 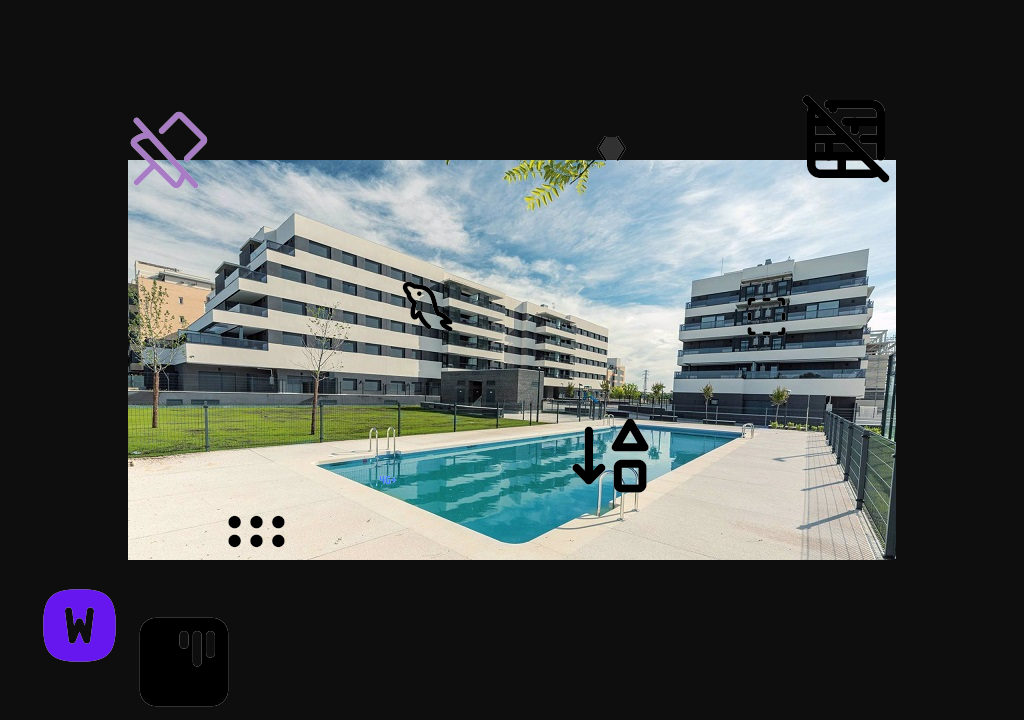 I want to click on unpin an item from its current position, so click(x=166, y=153).